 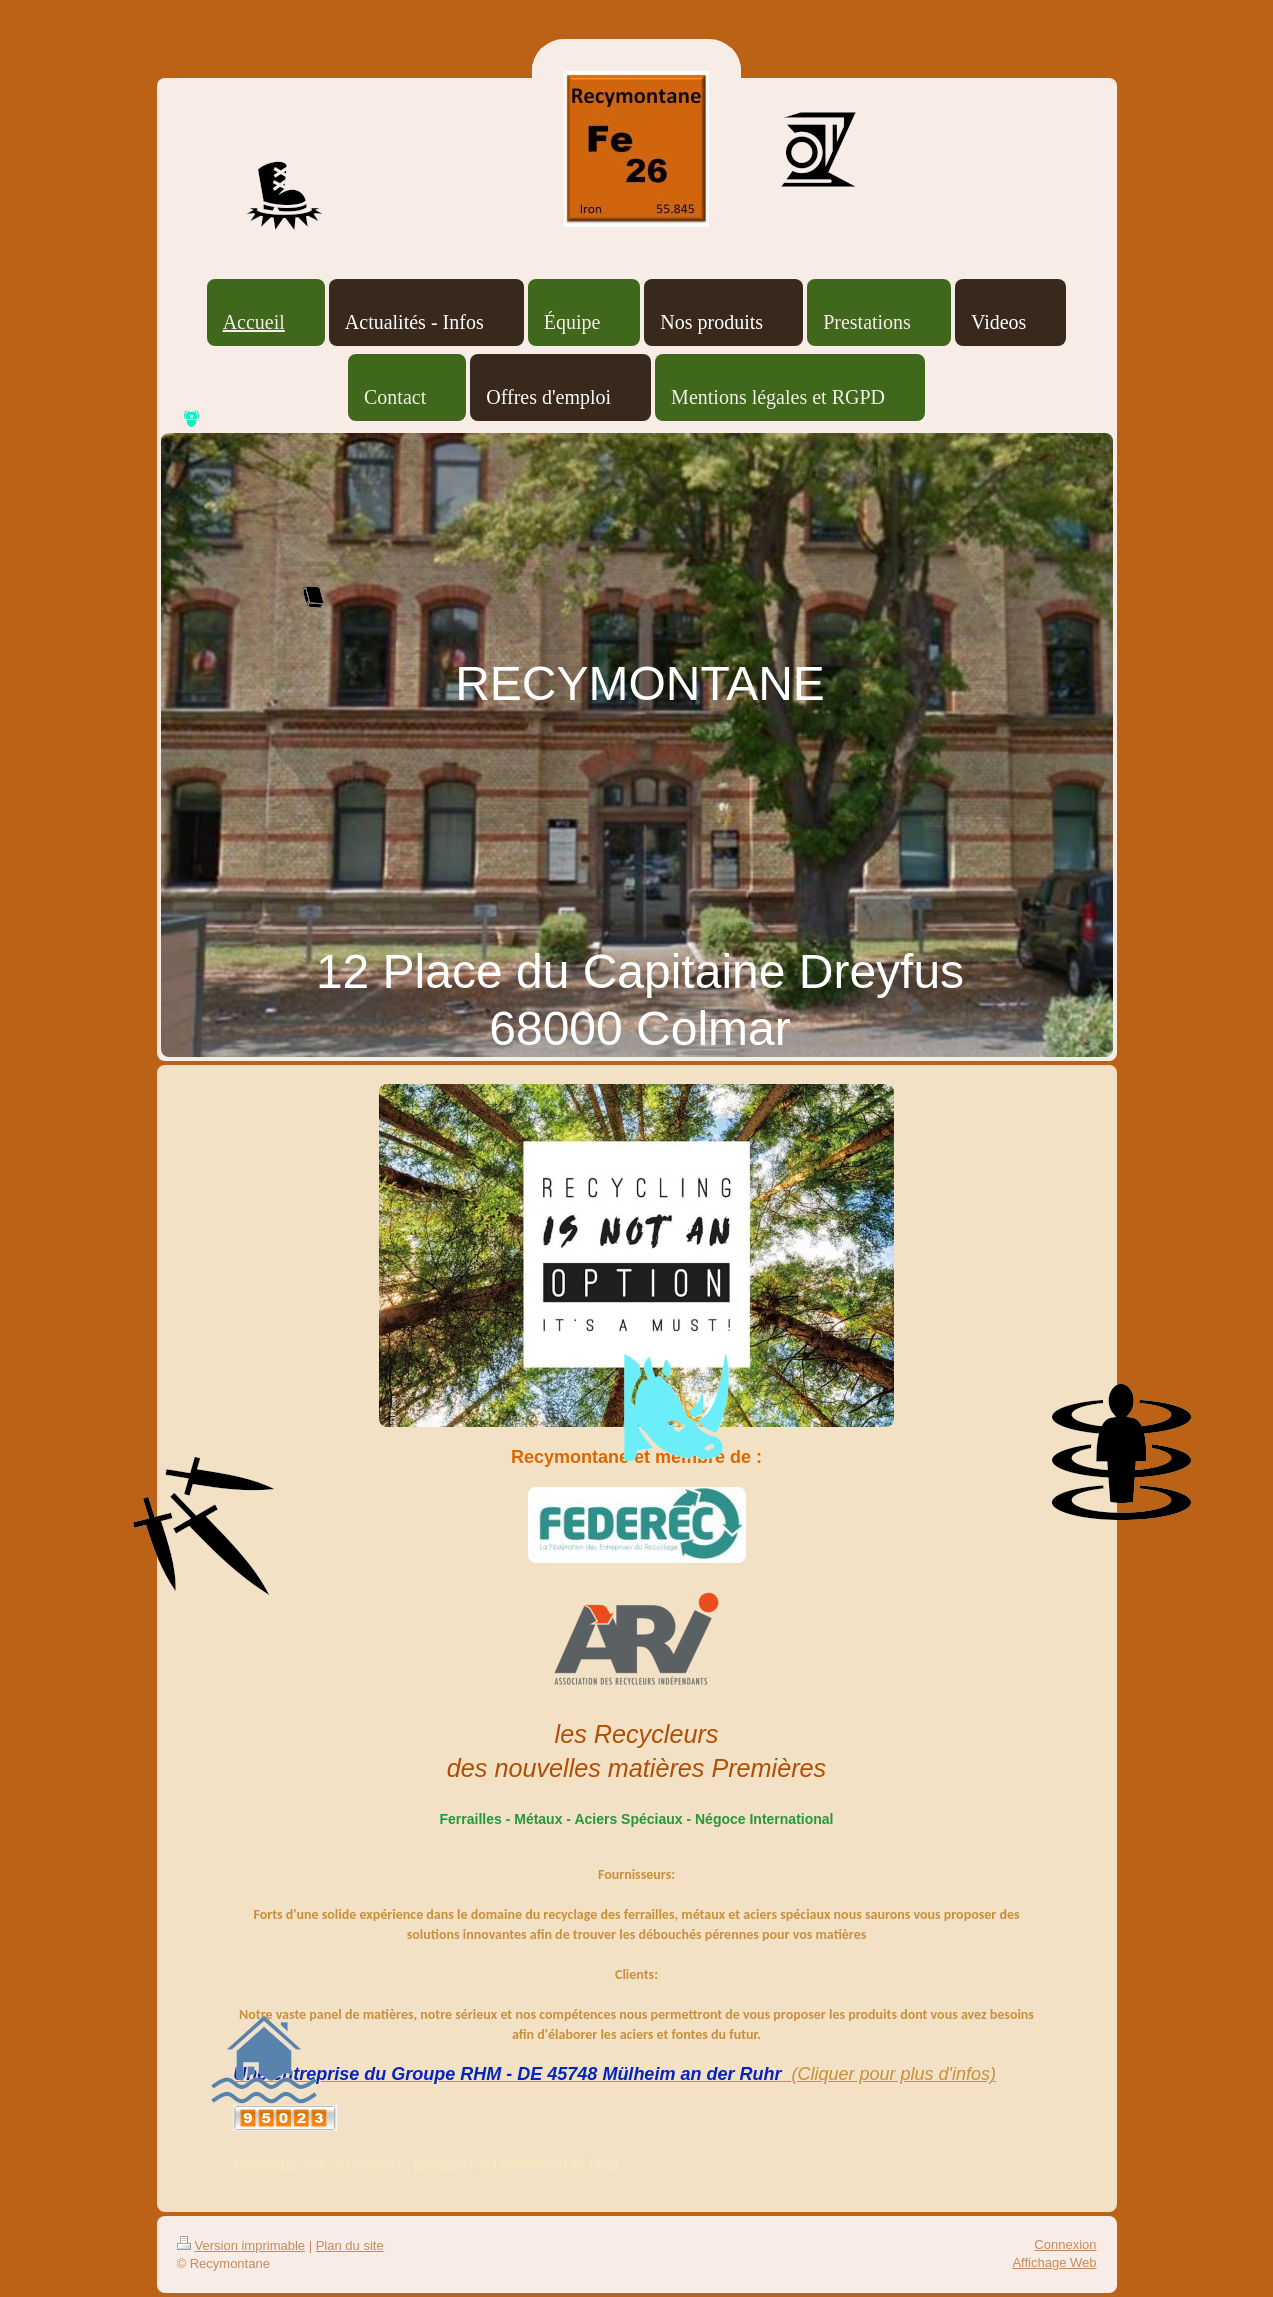 What do you see at coordinates (680, 1405) in the screenshot?
I see `select rhinoceros or rhino character` at bounding box center [680, 1405].